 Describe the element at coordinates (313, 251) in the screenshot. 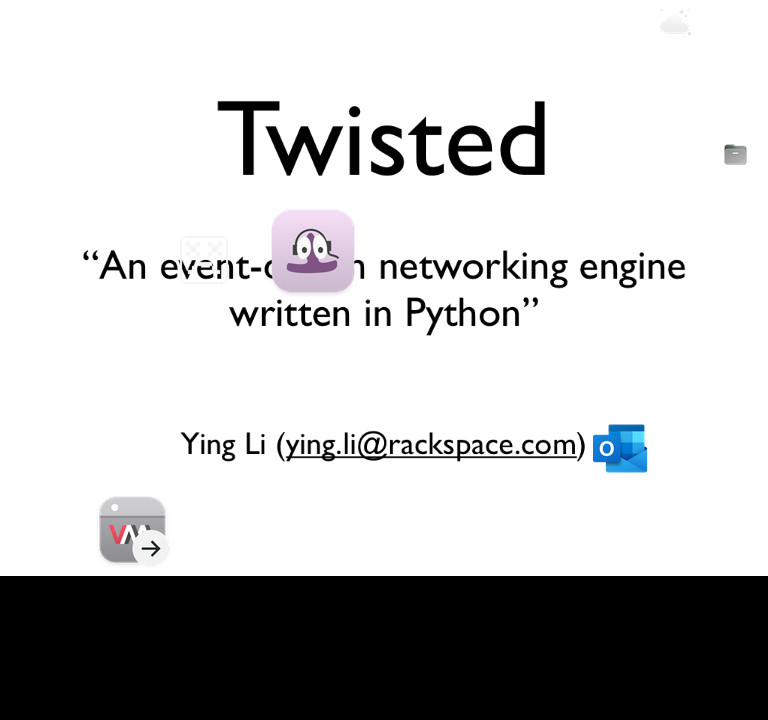

I see `open gpodder podcast manager` at that location.